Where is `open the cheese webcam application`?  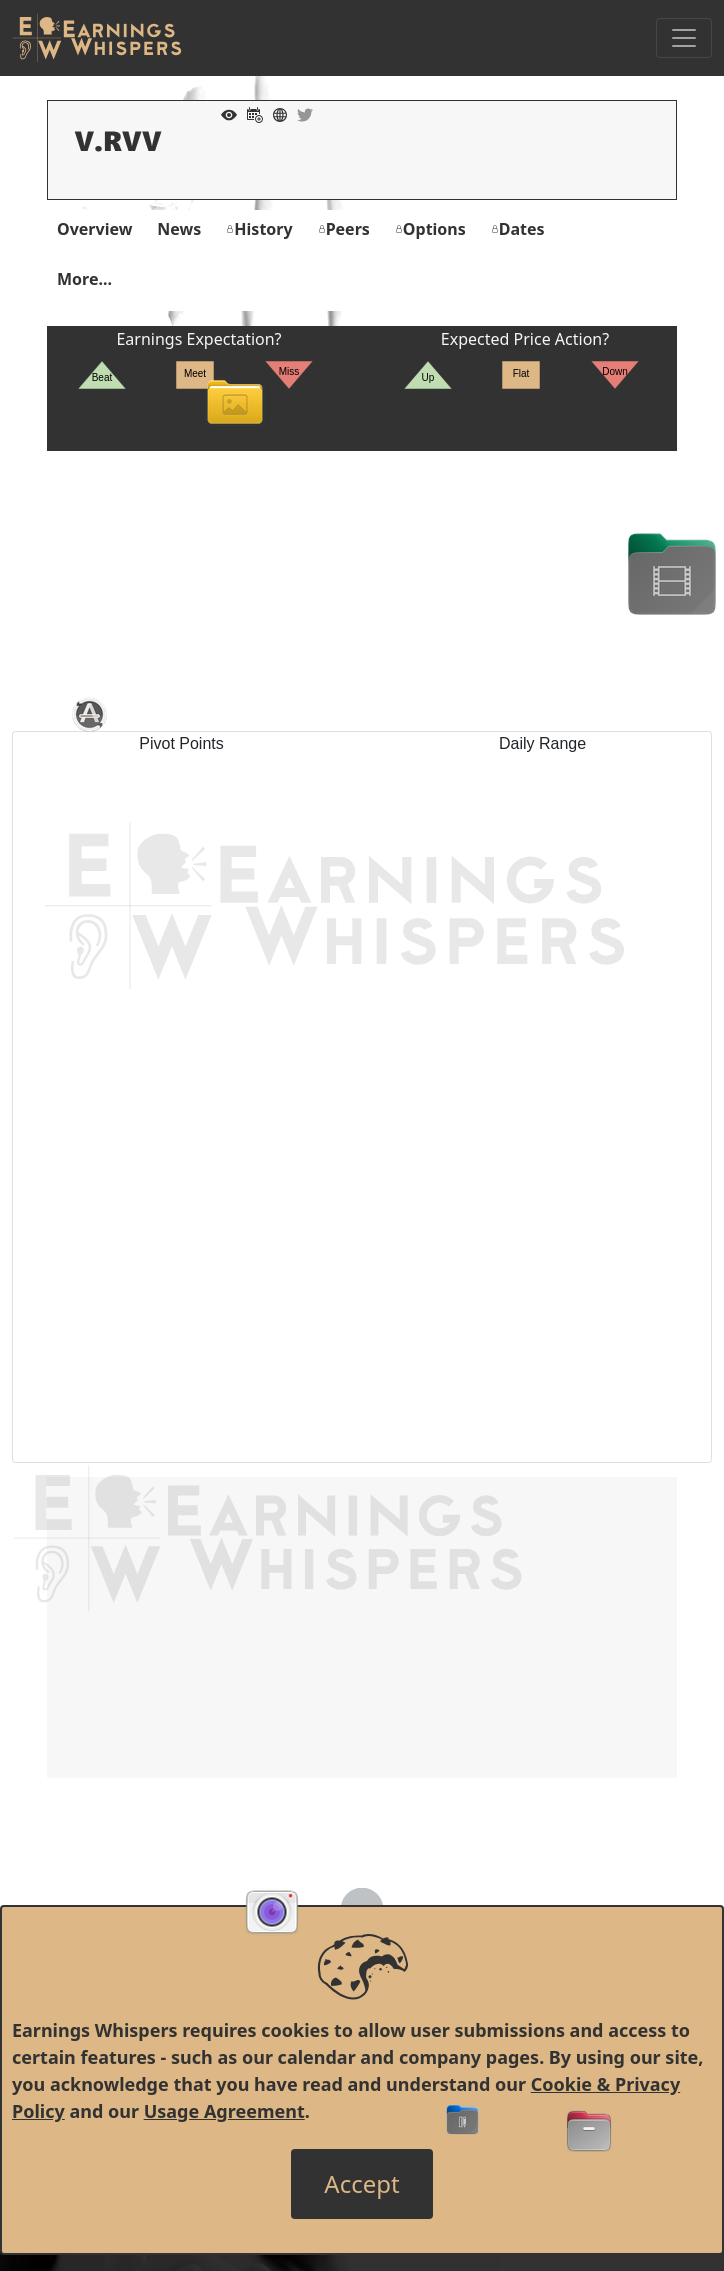
open the cheese webcam application is located at coordinates (272, 1912).